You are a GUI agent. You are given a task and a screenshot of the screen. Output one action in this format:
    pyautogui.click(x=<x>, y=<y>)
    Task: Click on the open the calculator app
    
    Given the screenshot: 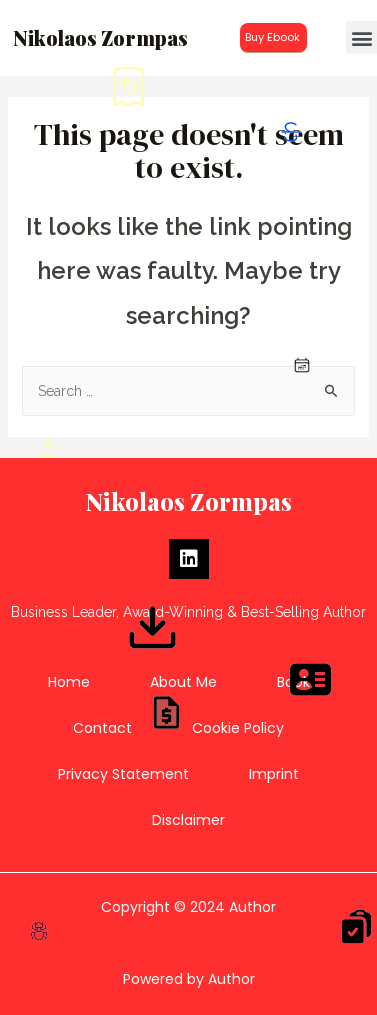 What is the action you would take?
    pyautogui.click(x=48, y=449)
    